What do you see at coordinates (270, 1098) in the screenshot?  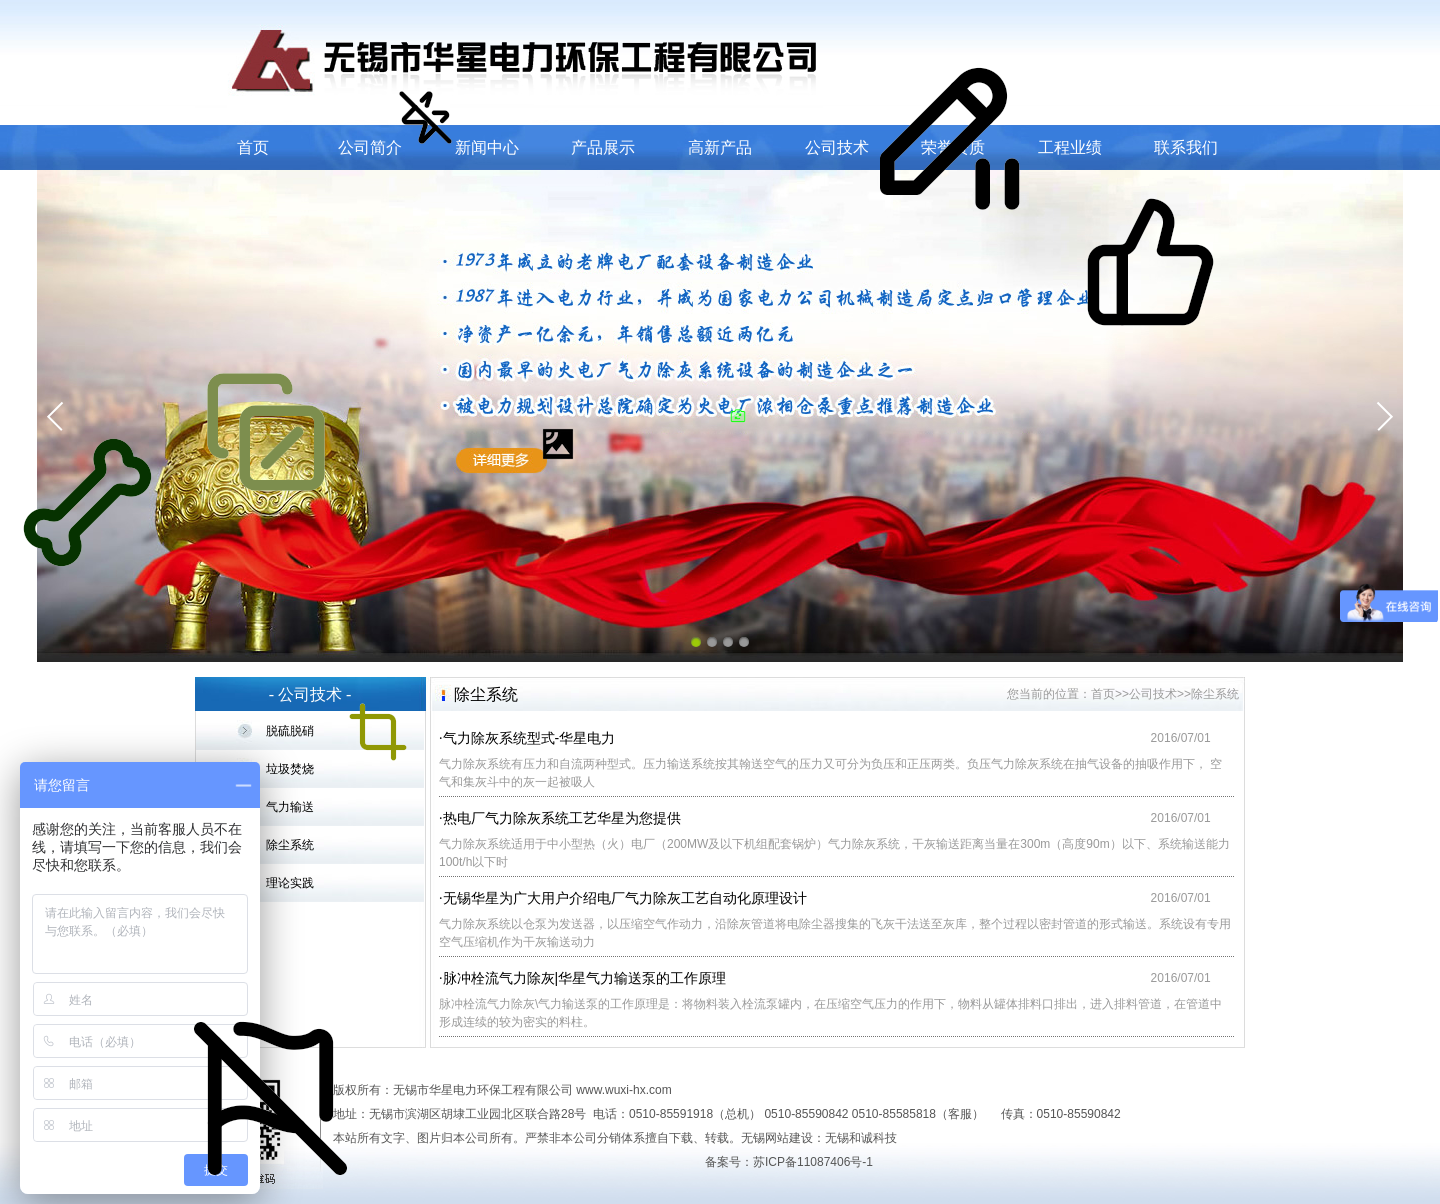 I see `remove flag or marker` at bounding box center [270, 1098].